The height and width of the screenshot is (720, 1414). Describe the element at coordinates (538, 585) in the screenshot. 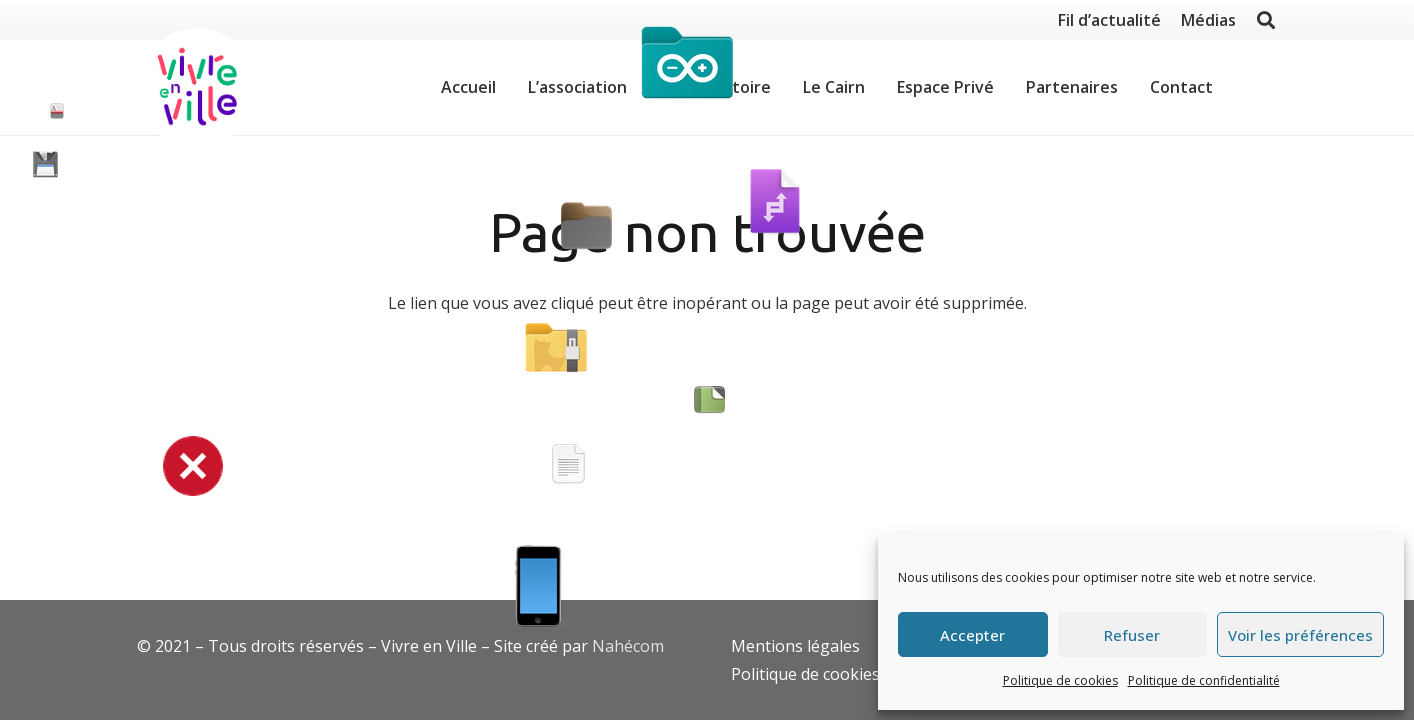

I see `ipod touch device icon` at that location.